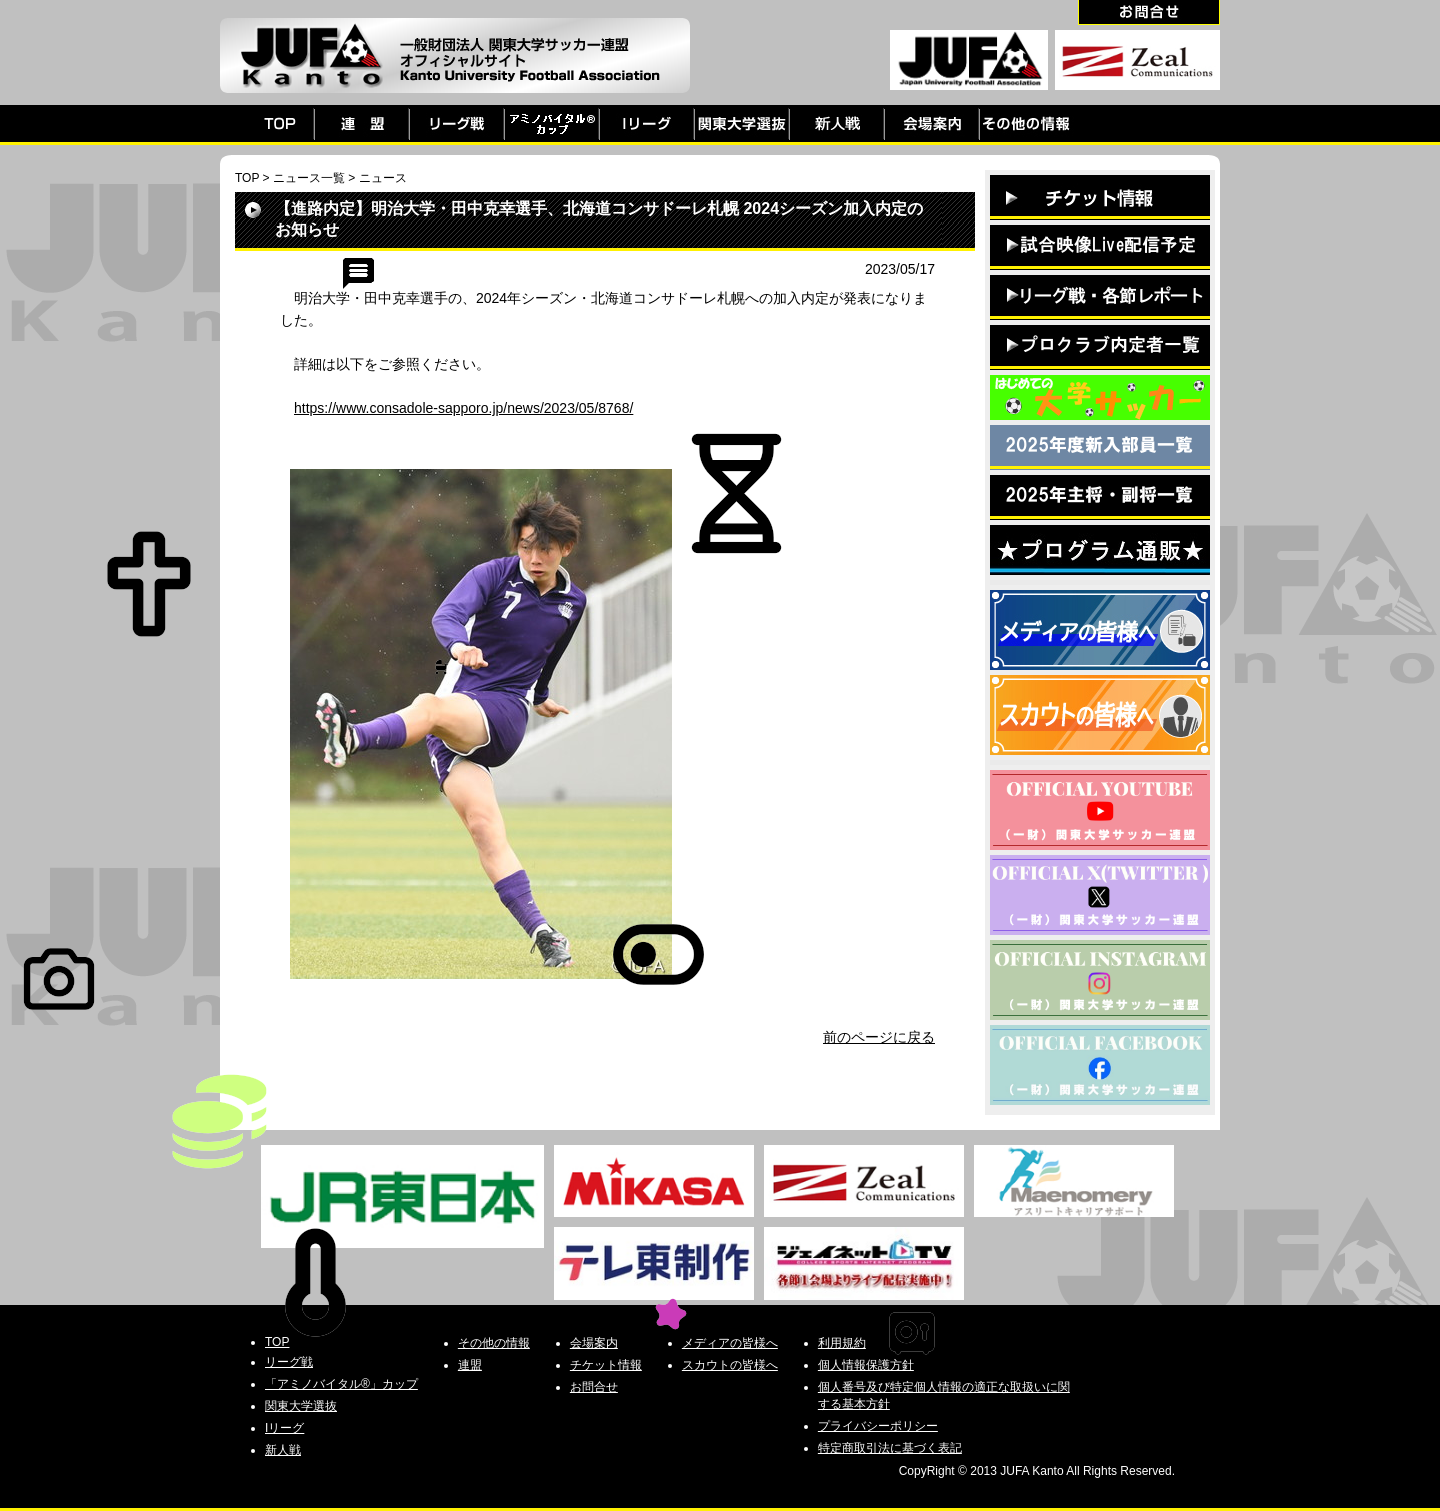 The width and height of the screenshot is (1440, 1511). I want to click on indicates high temperature or maximum heat level, so click(315, 1282).